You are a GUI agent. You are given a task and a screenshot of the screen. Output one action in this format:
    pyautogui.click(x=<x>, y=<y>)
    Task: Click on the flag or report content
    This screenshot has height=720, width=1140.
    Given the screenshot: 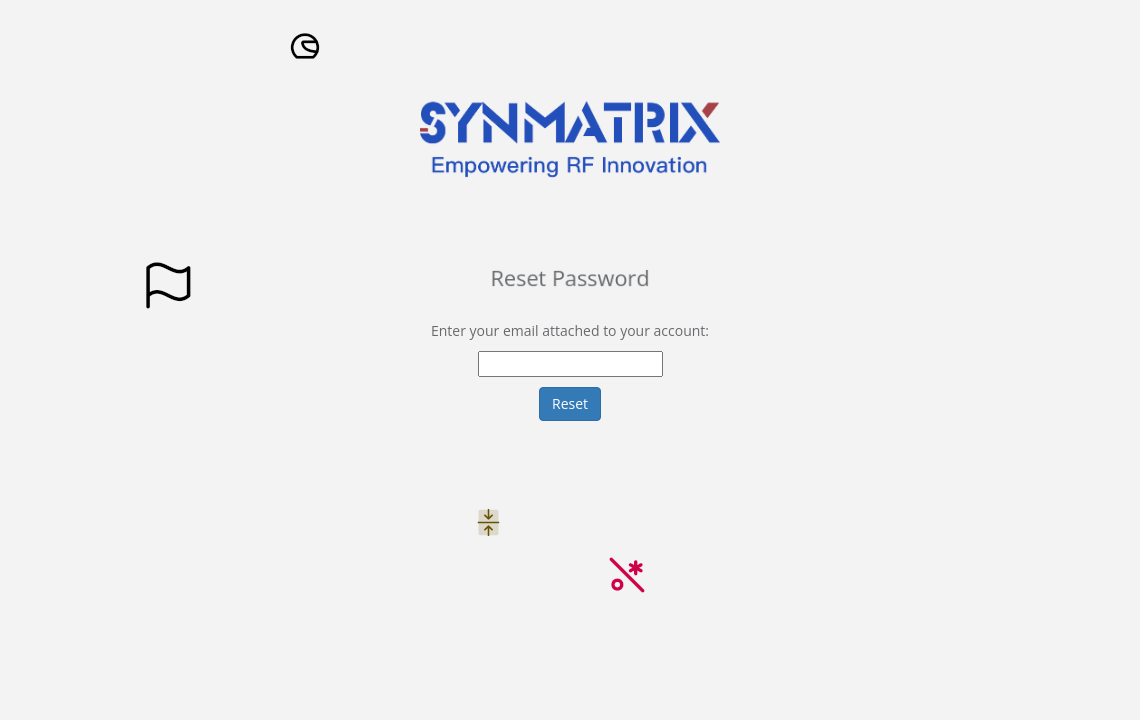 What is the action you would take?
    pyautogui.click(x=166, y=284)
    